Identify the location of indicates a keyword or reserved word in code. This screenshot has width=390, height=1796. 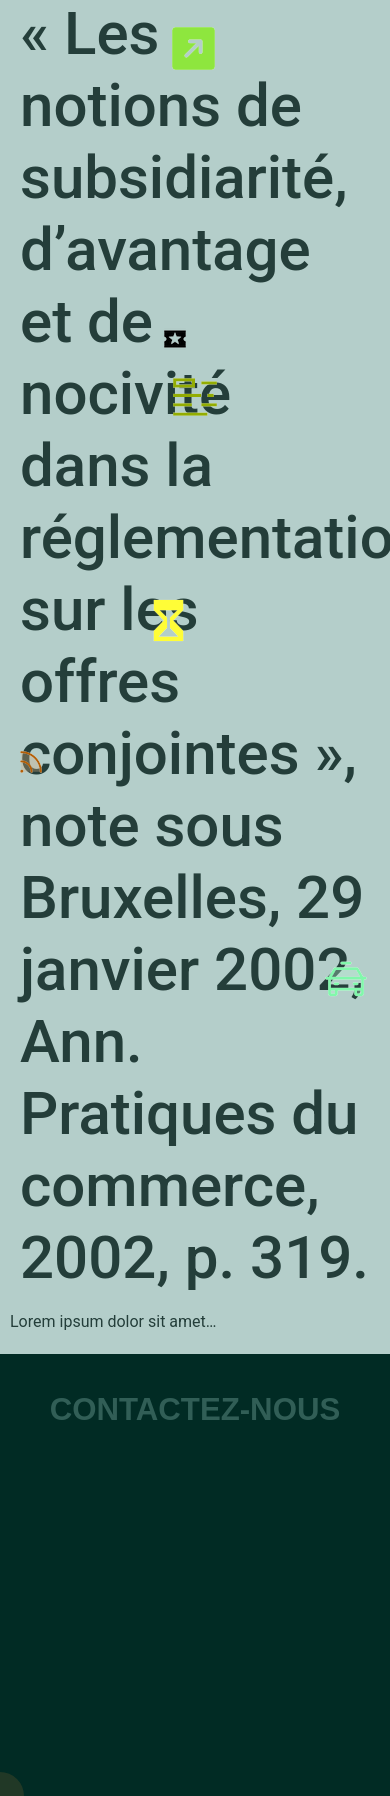
(195, 397).